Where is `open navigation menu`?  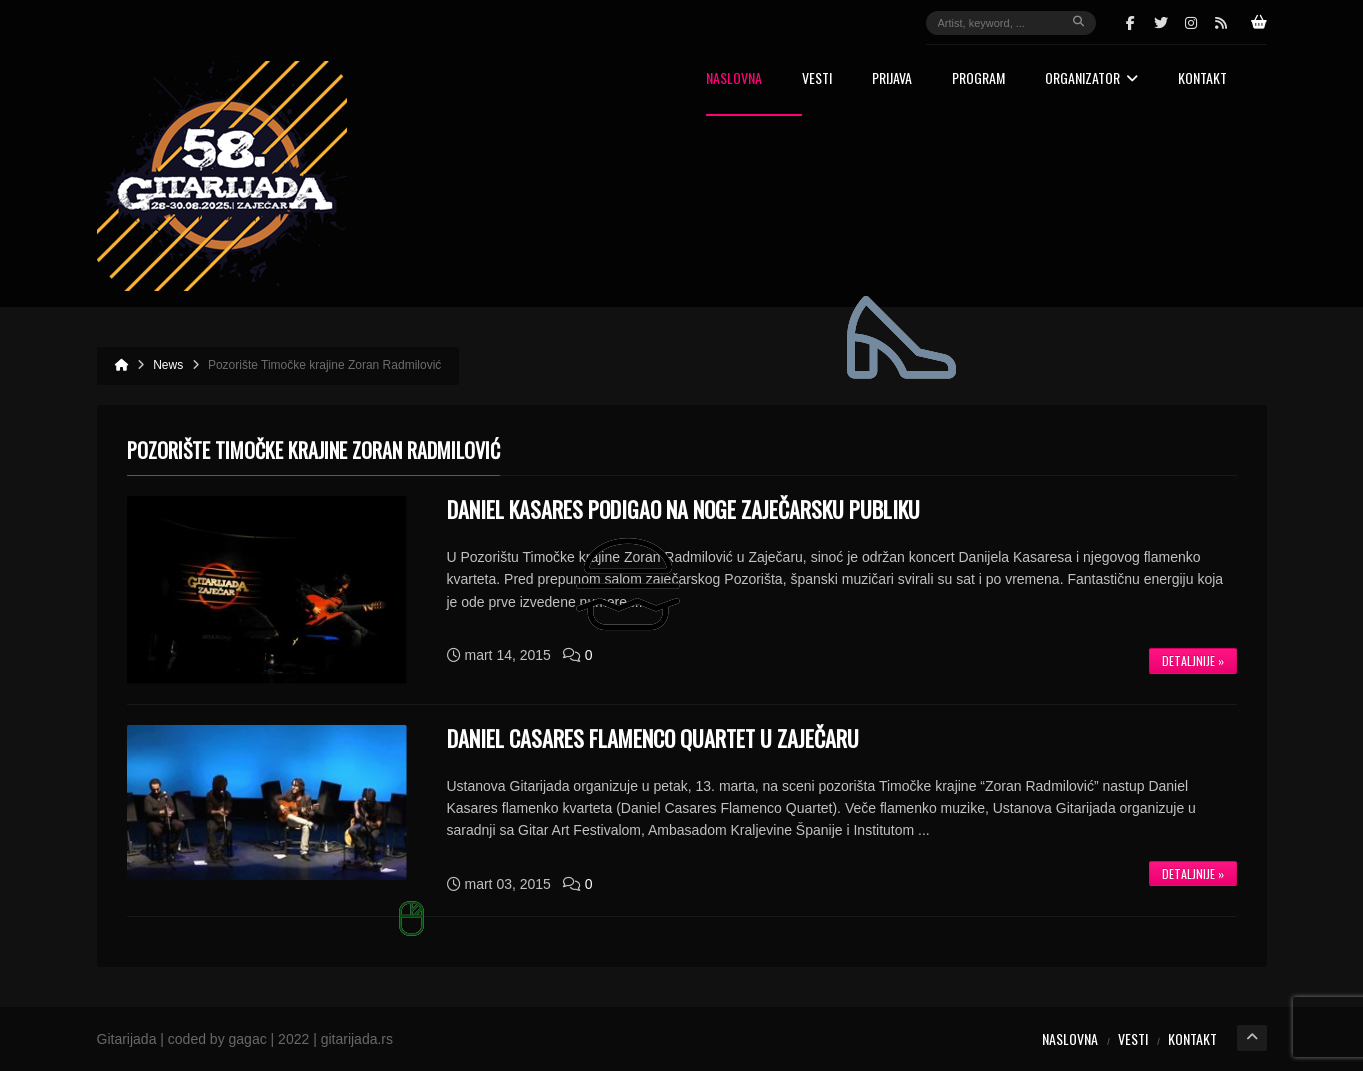 open navigation menu is located at coordinates (628, 586).